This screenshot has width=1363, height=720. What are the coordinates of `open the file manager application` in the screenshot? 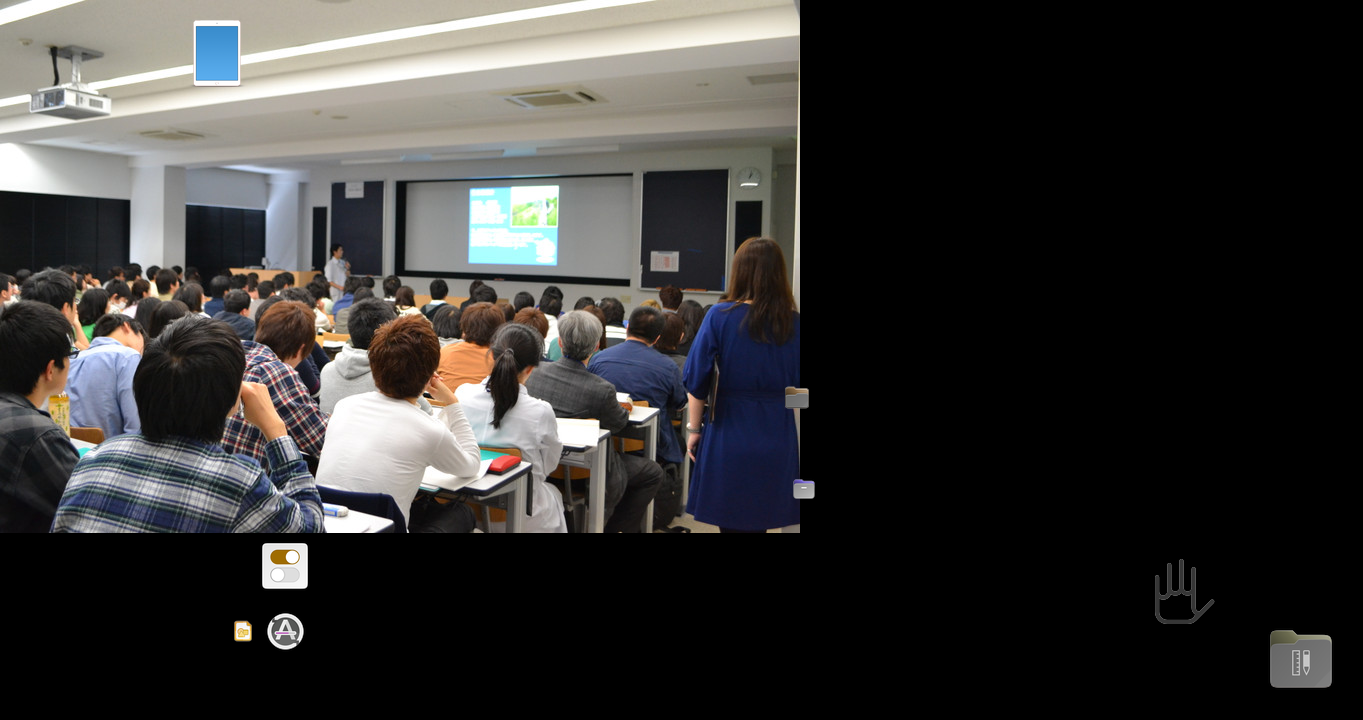 It's located at (804, 489).